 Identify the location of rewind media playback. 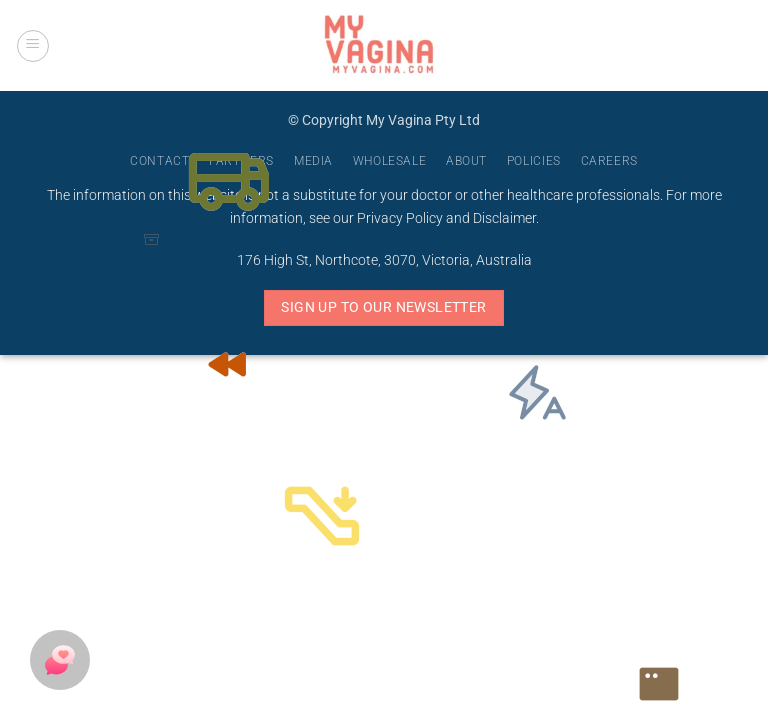
(228, 364).